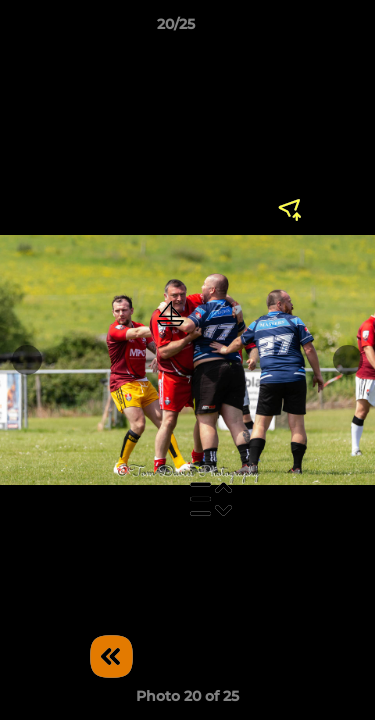 The height and width of the screenshot is (720, 375). Describe the element at coordinates (211, 499) in the screenshot. I see `sort list items ascending or descending` at that location.